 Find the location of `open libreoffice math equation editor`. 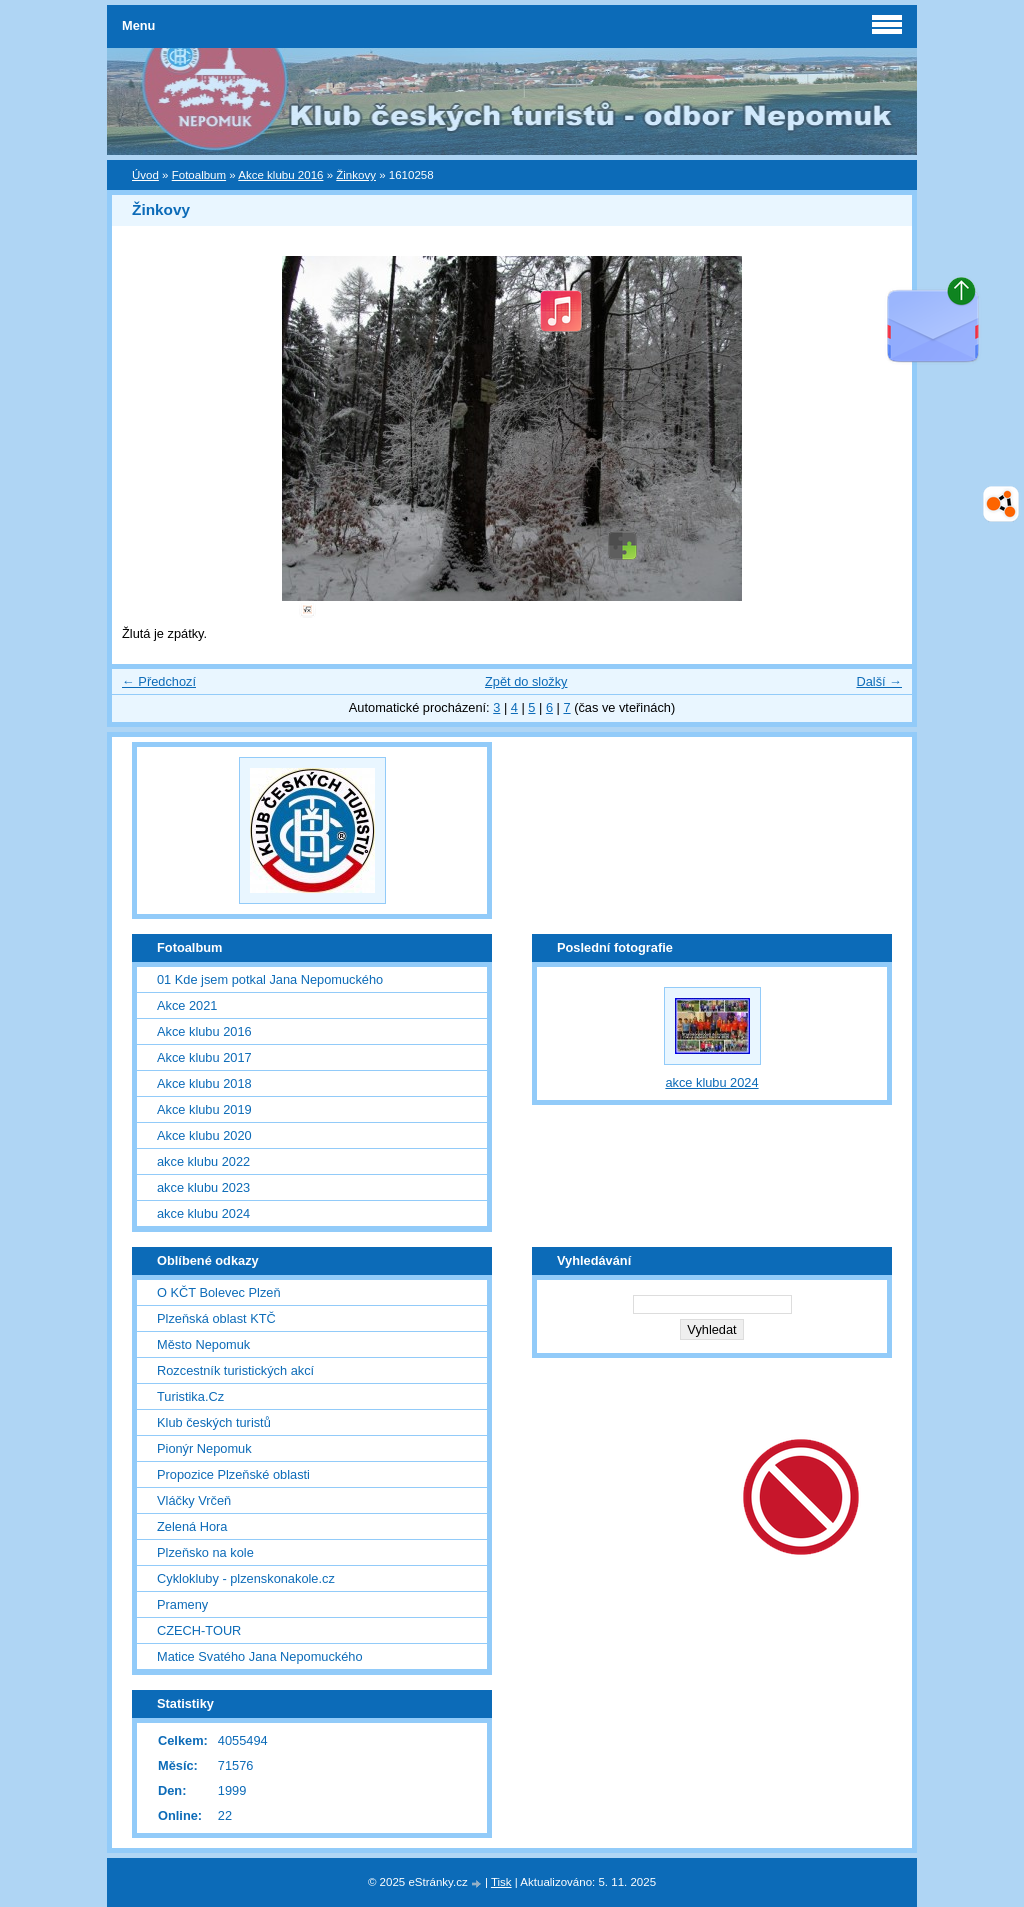

open libreoffice math equation editor is located at coordinates (307, 609).